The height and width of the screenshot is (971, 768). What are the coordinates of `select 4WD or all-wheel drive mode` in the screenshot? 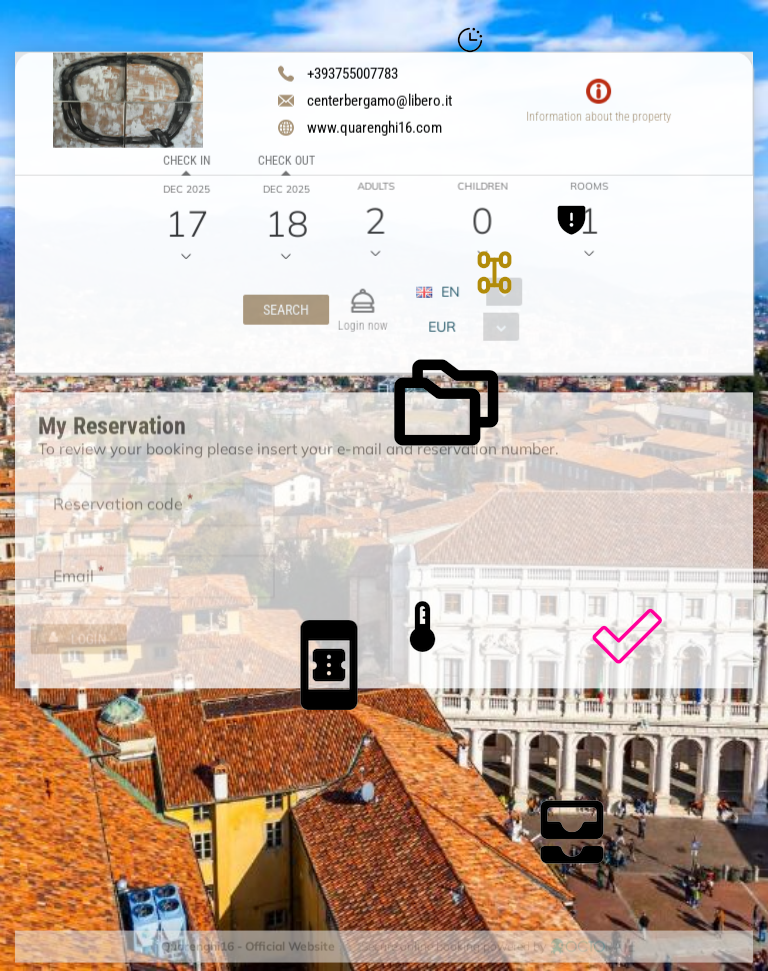 It's located at (494, 272).